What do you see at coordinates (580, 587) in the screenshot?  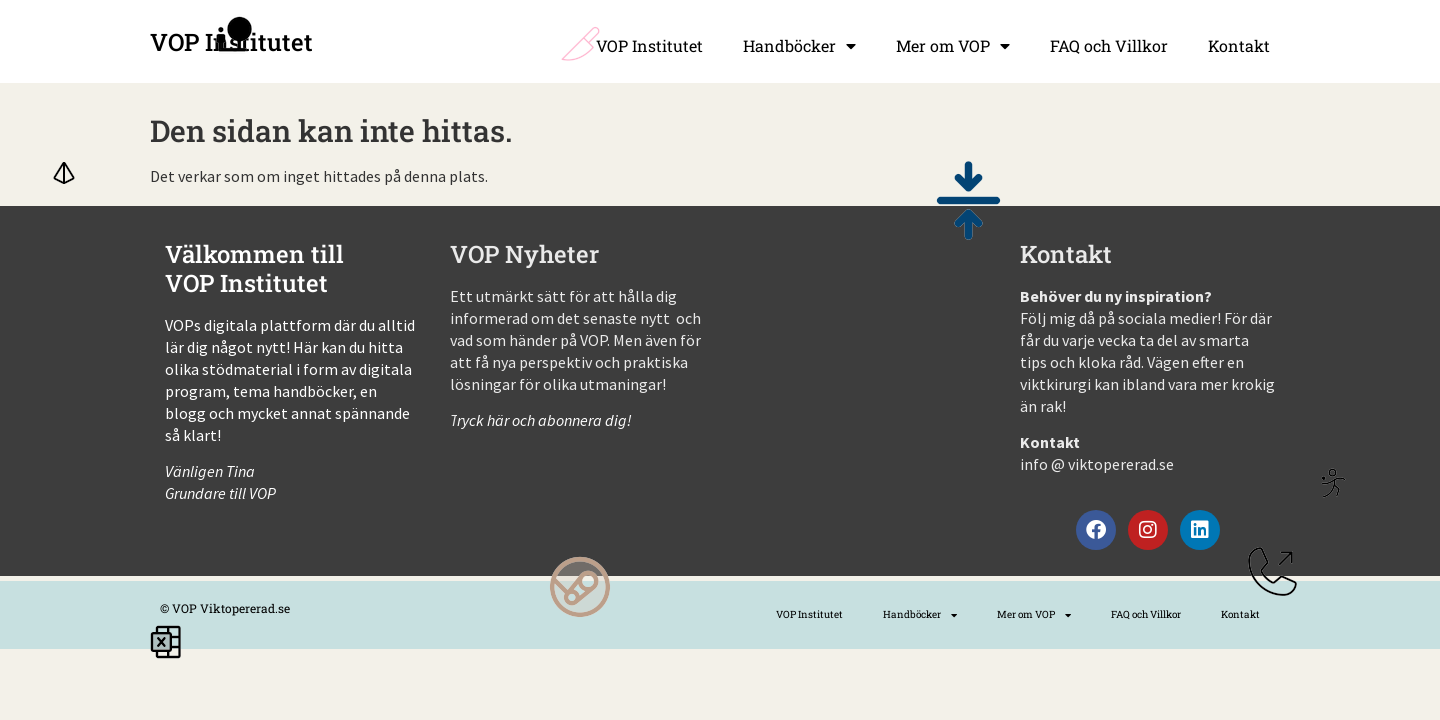 I see `open Steam application` at bounding box center [580, 587].